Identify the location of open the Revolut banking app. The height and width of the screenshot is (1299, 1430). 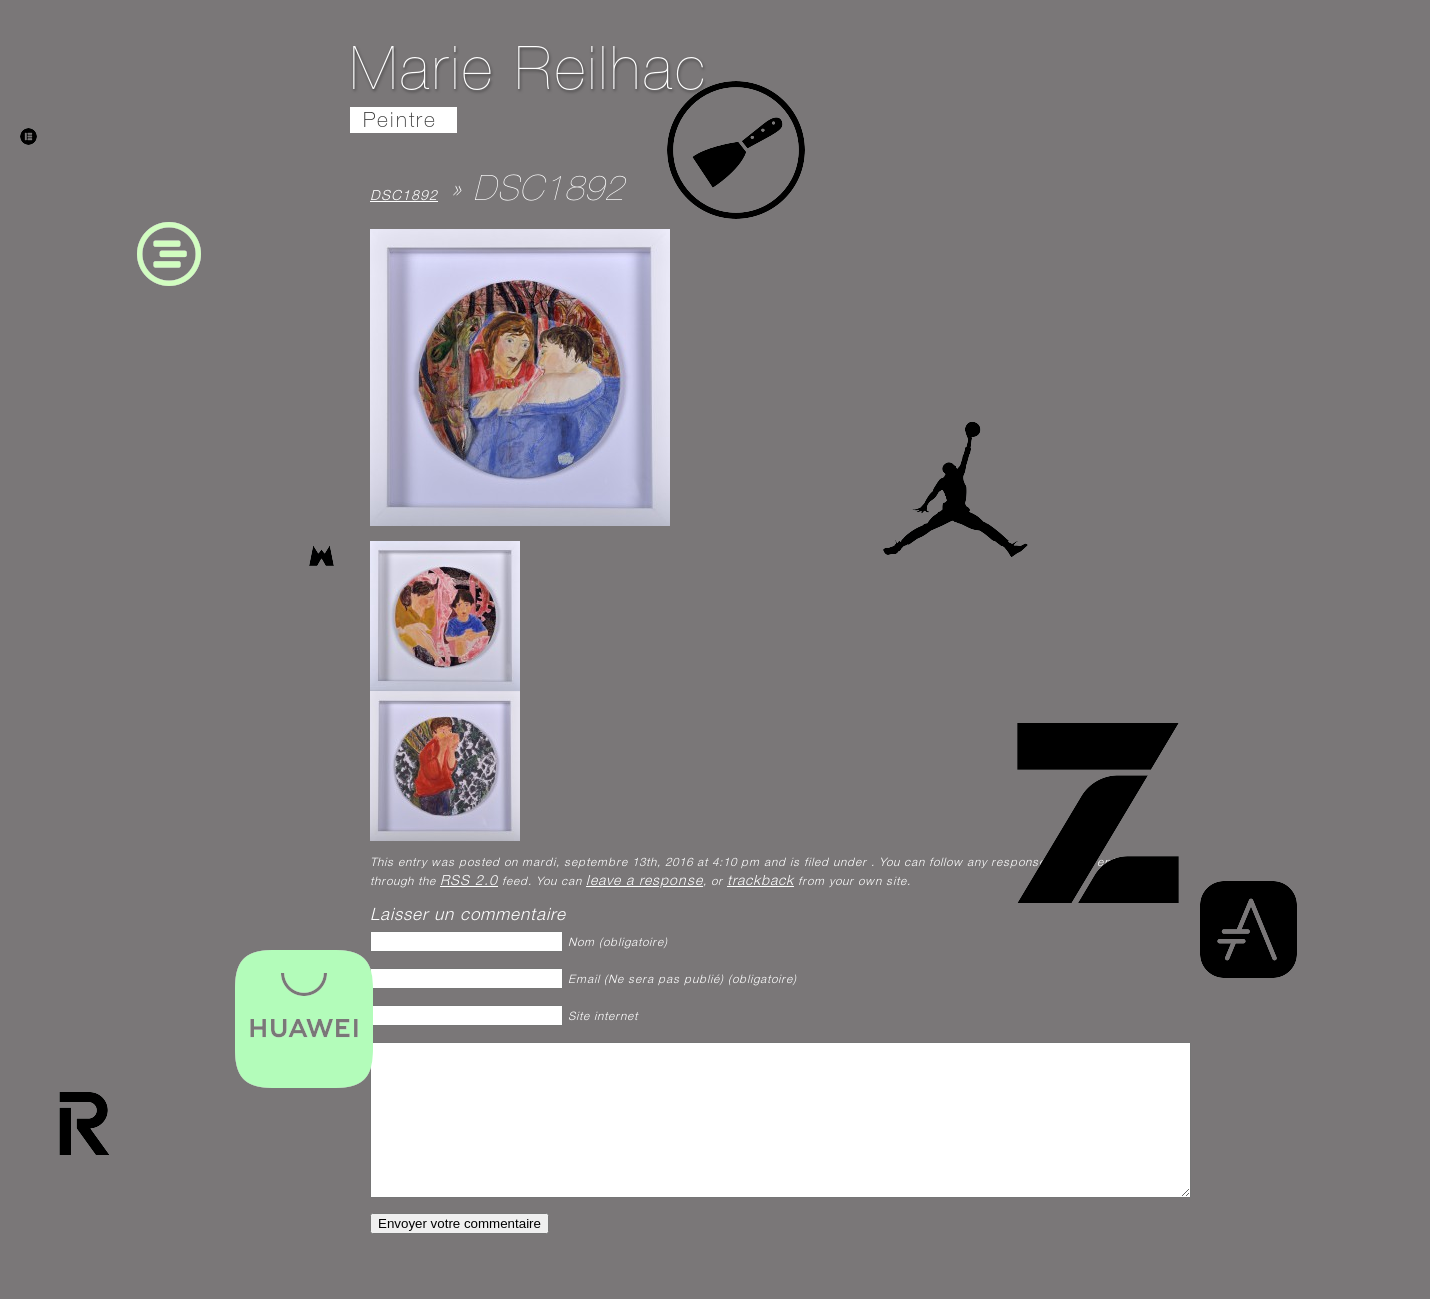
(84, 1123).